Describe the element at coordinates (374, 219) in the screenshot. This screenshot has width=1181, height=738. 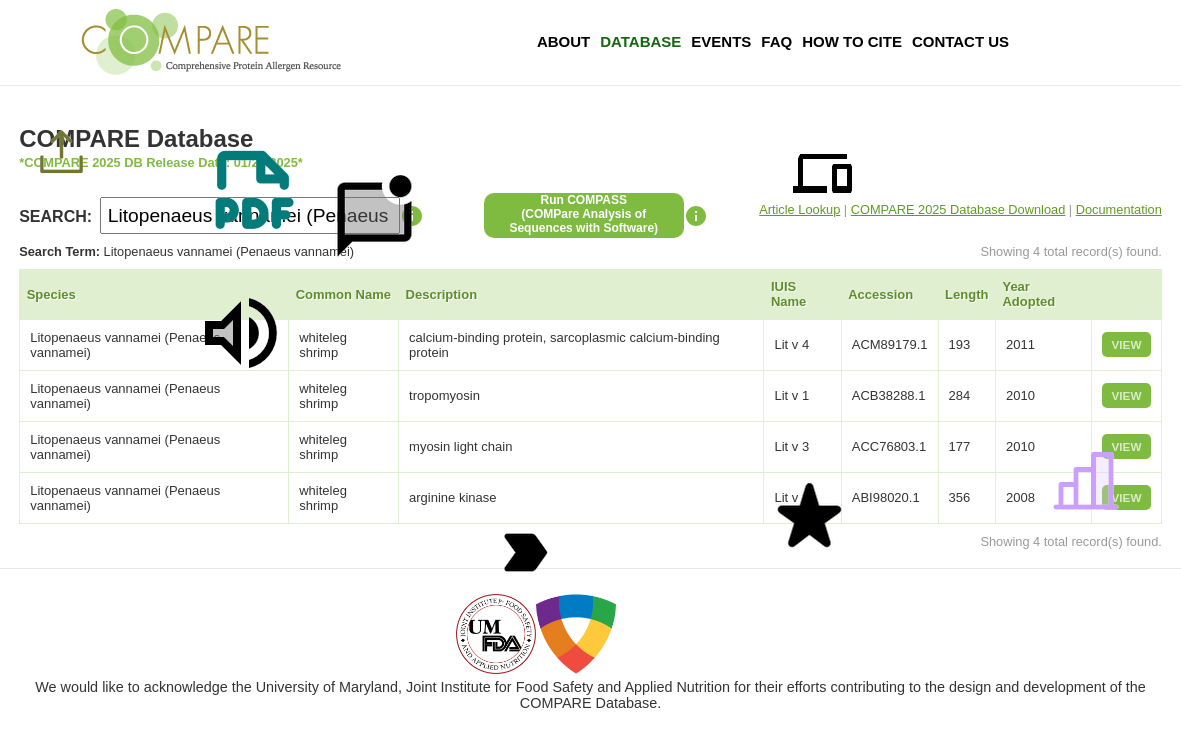
I see `indicates unread messages in chat` at that location.